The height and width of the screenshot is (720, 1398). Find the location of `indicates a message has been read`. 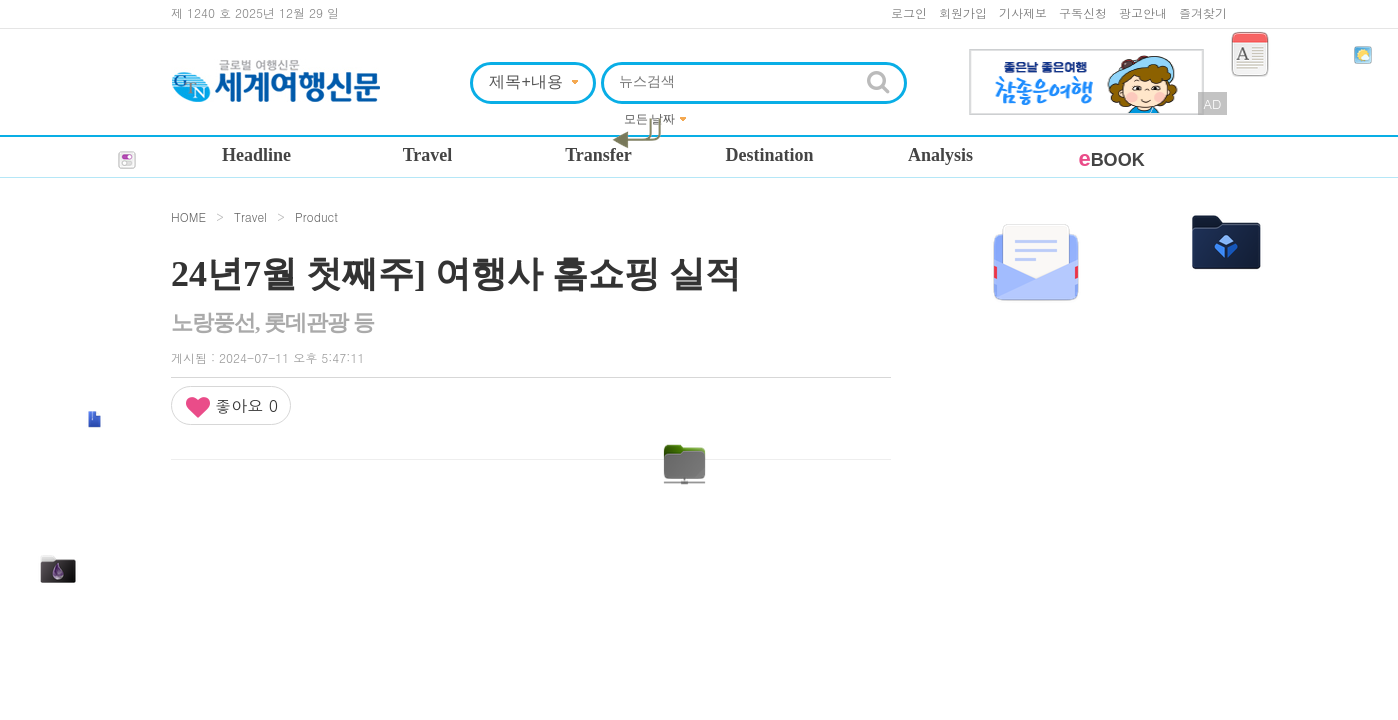

indicates a message has been read is located at coordinates (1036, 267).